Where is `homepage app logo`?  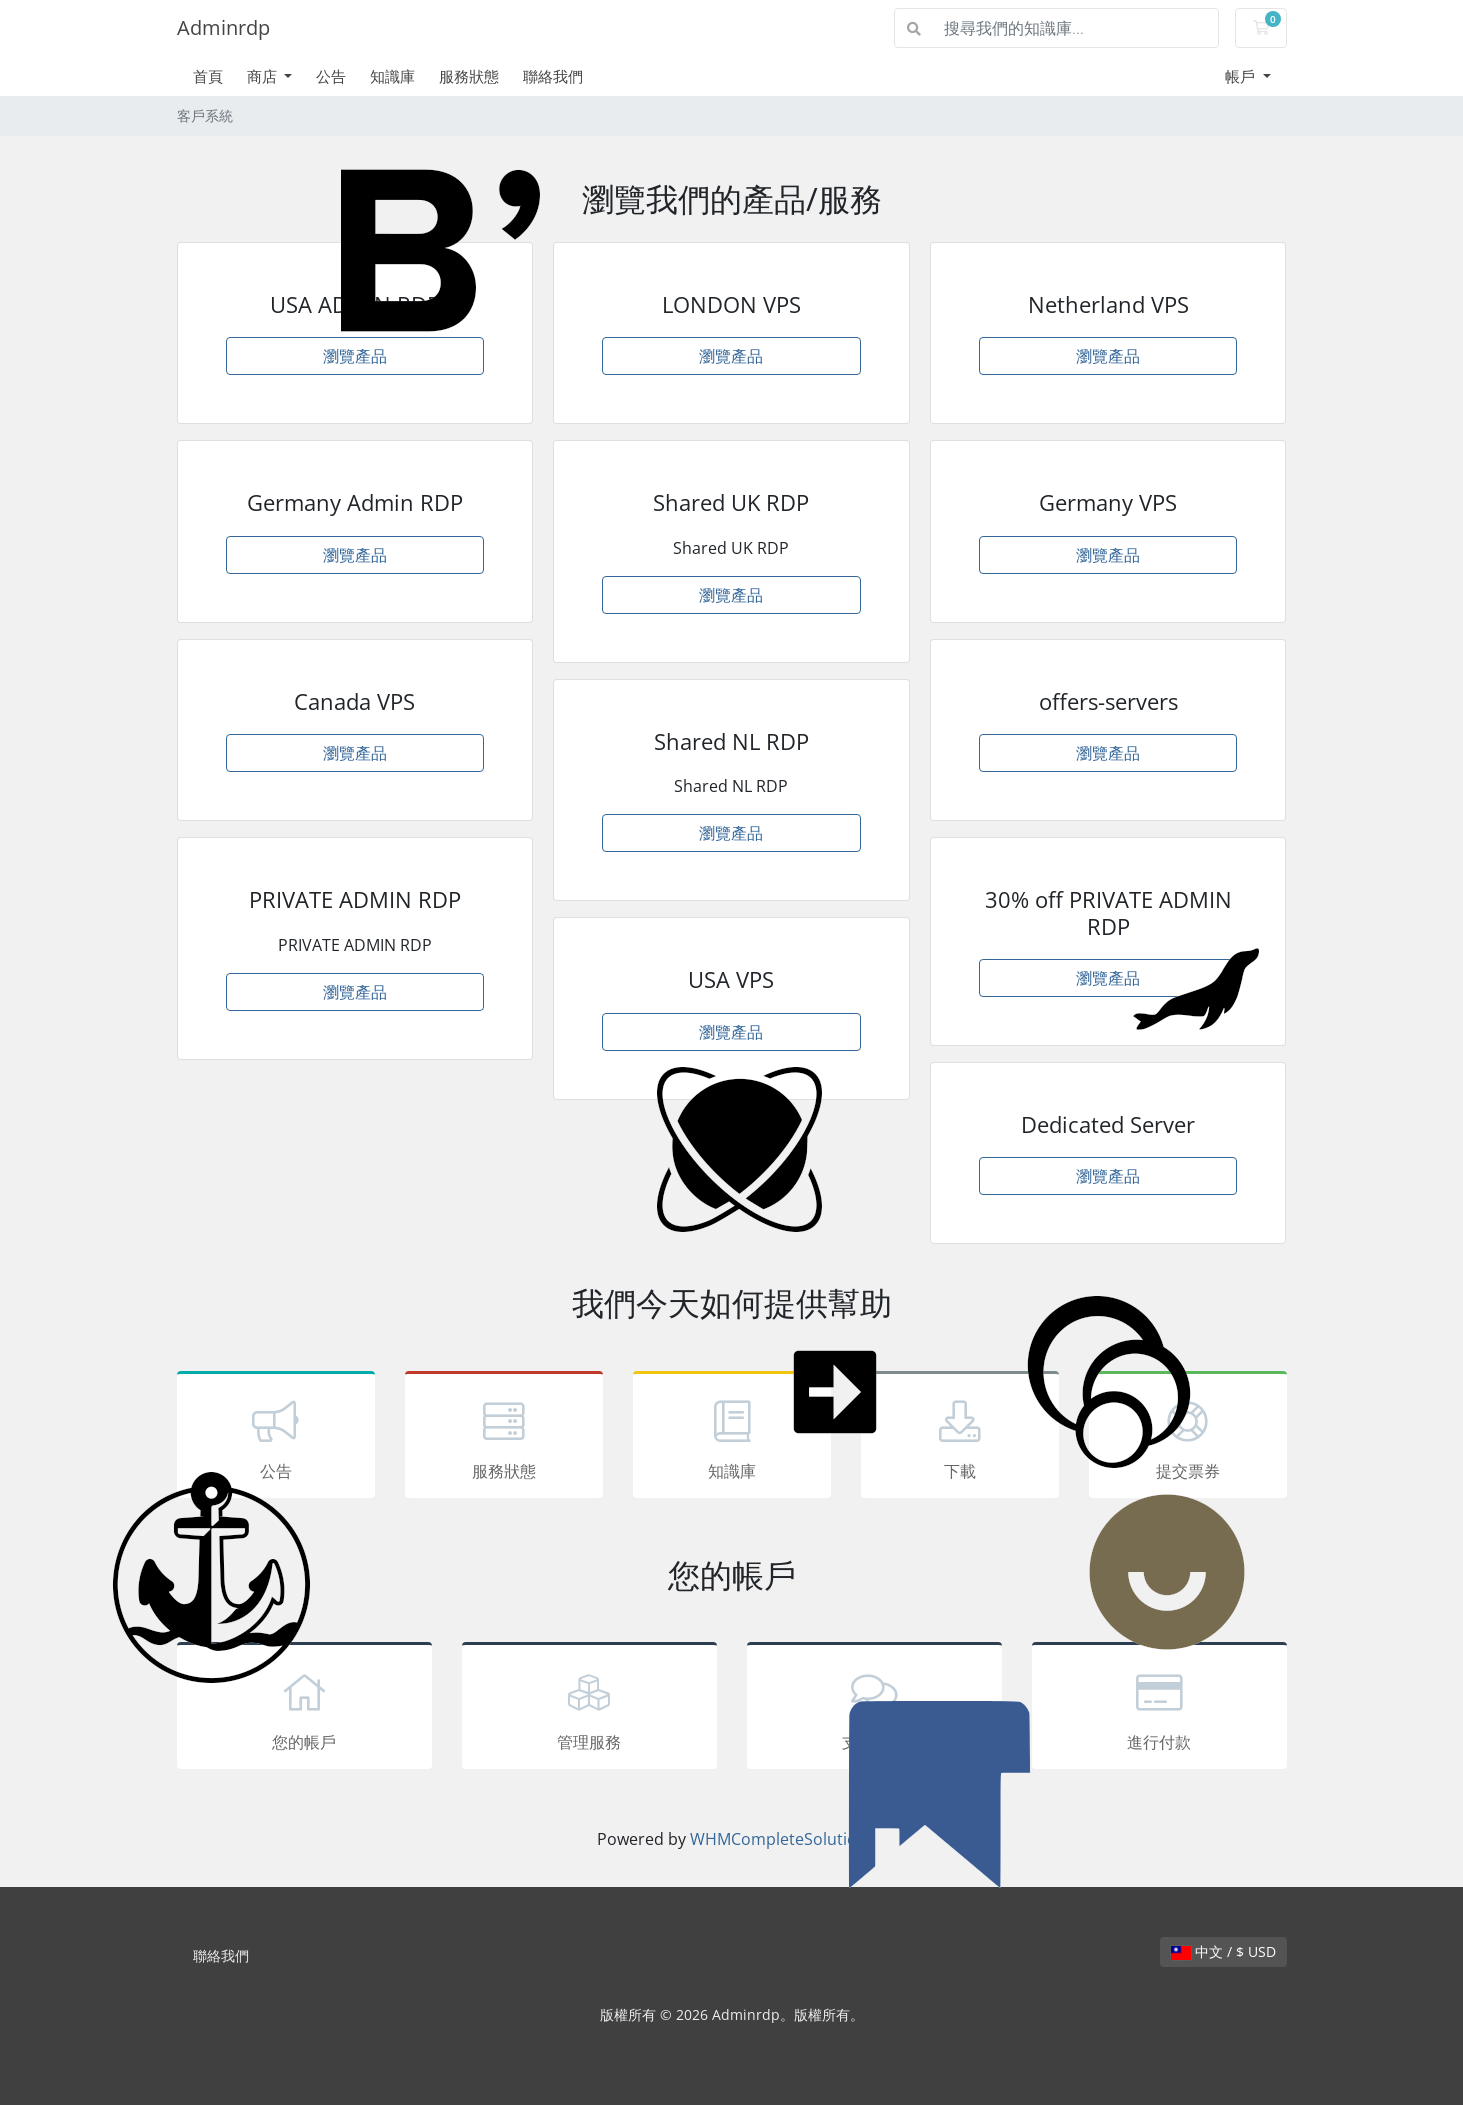 homepage app logo is located at coordinates (939, 1794).